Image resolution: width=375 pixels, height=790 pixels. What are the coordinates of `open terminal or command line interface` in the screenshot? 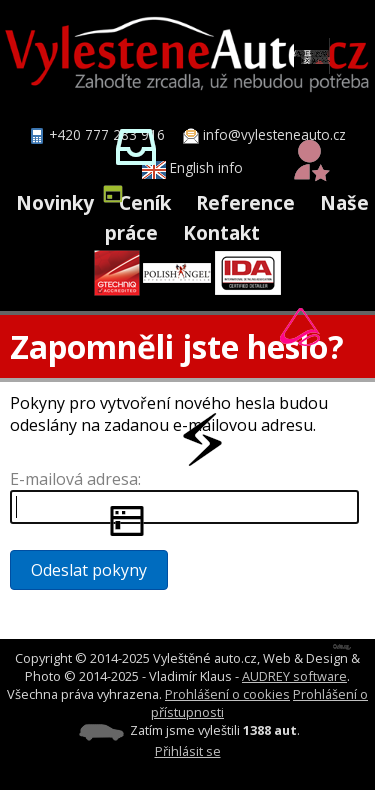 It's located at (127, 521).